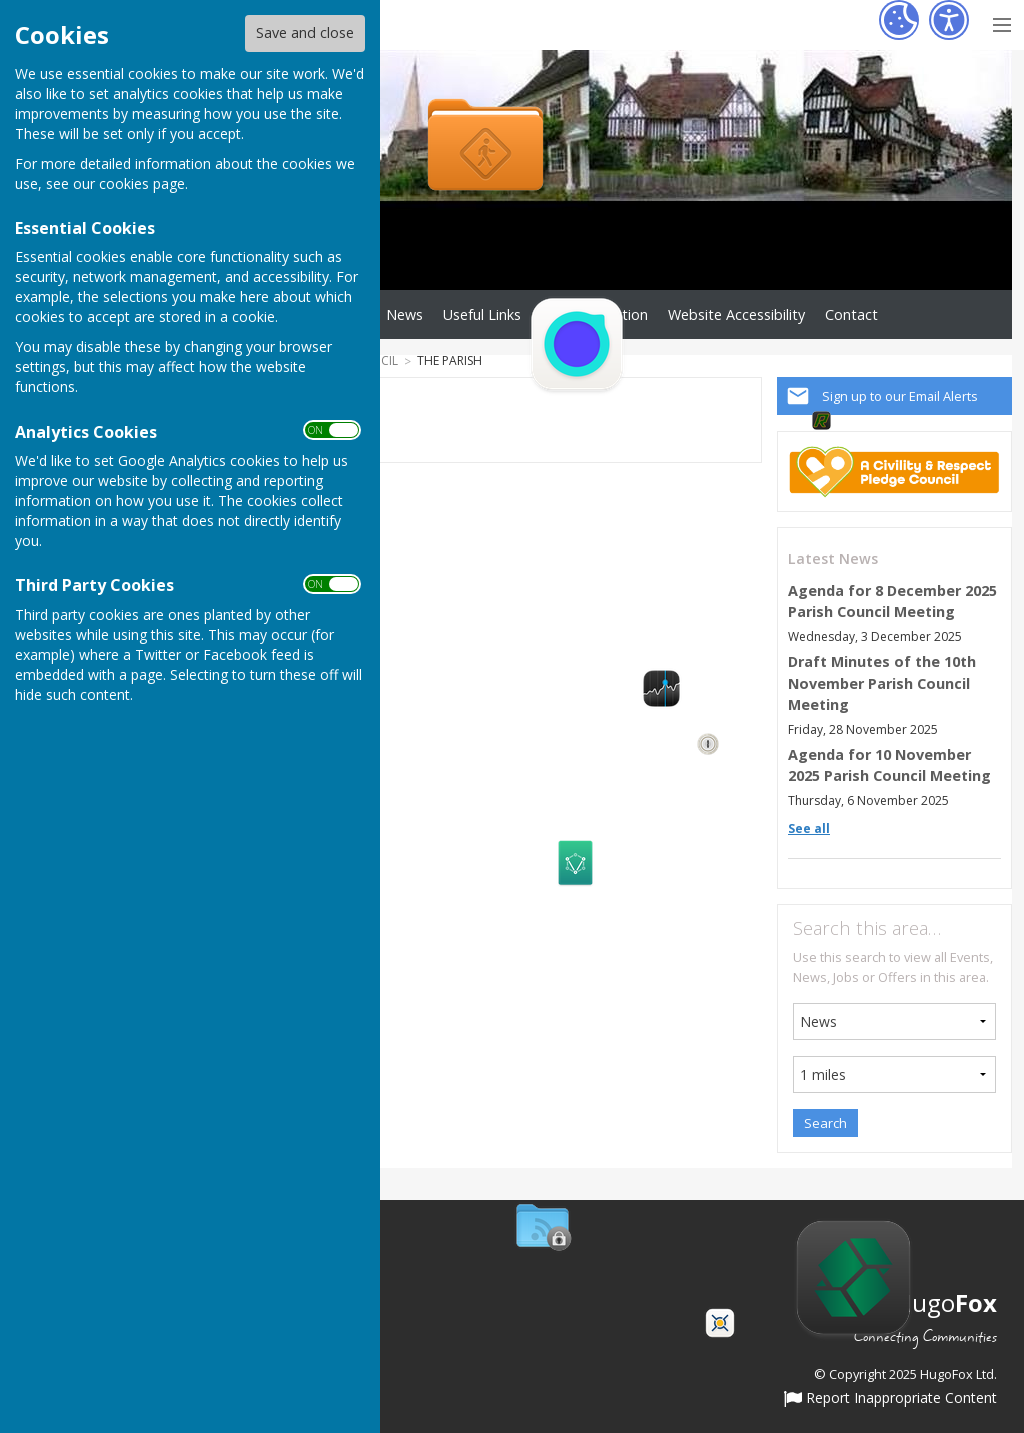  Describe the element at coordinates (485, 144) in the screenshot. I see `open public or shared folder` at that location.